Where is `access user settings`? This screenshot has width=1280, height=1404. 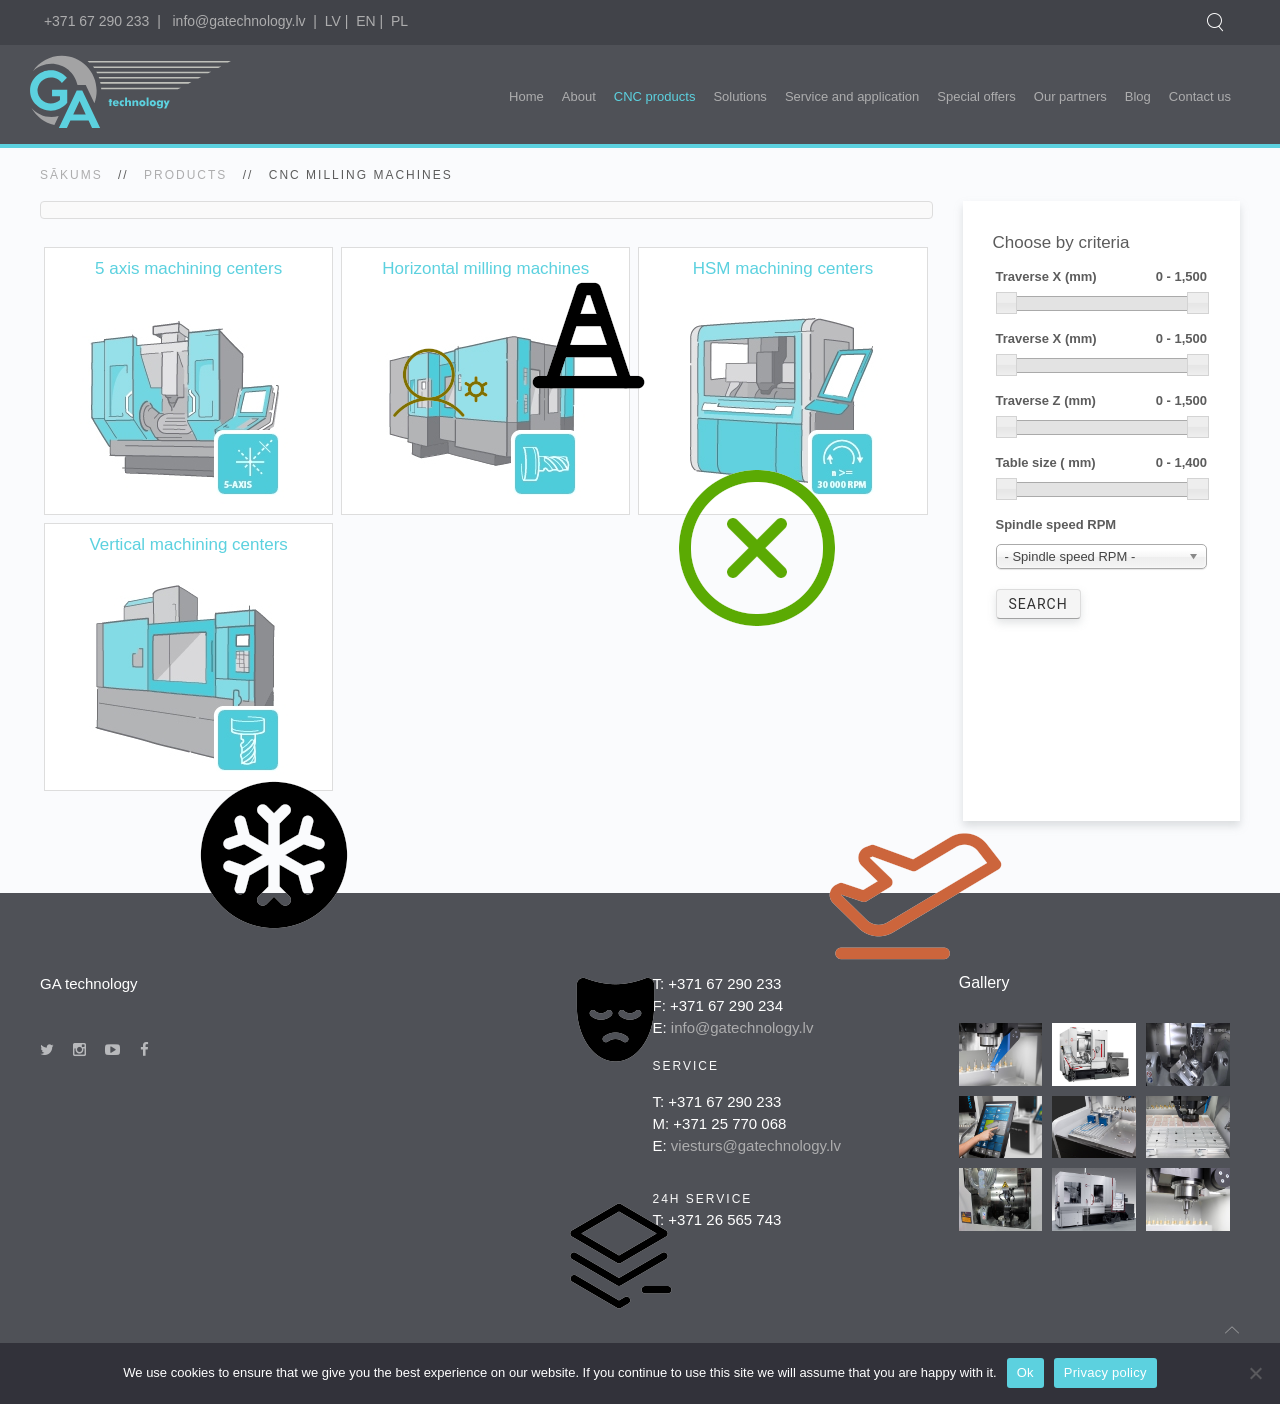 access user settings is located at coordinates (437, 386).